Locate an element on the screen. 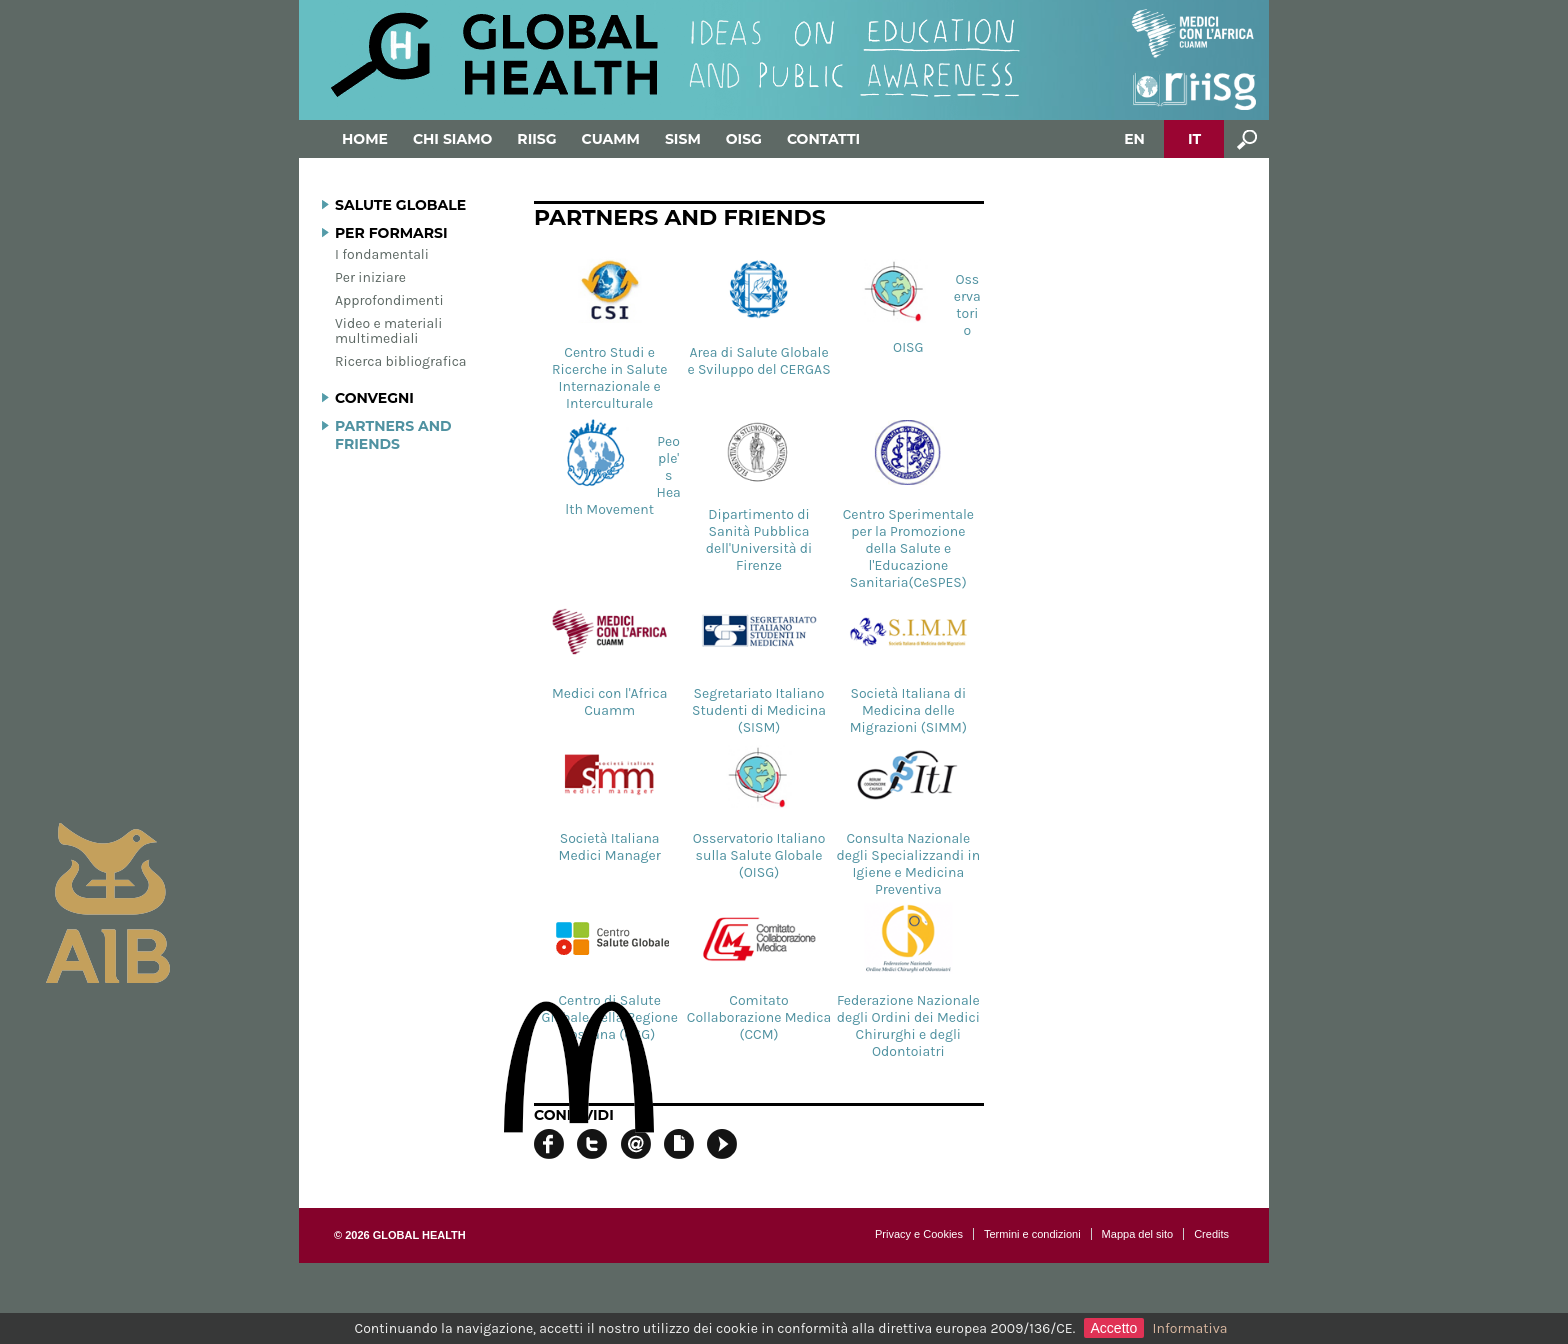 The width and height of the screenshot is (1568, 1344). open the McDonald's app is located at coordinates (579, 1067).